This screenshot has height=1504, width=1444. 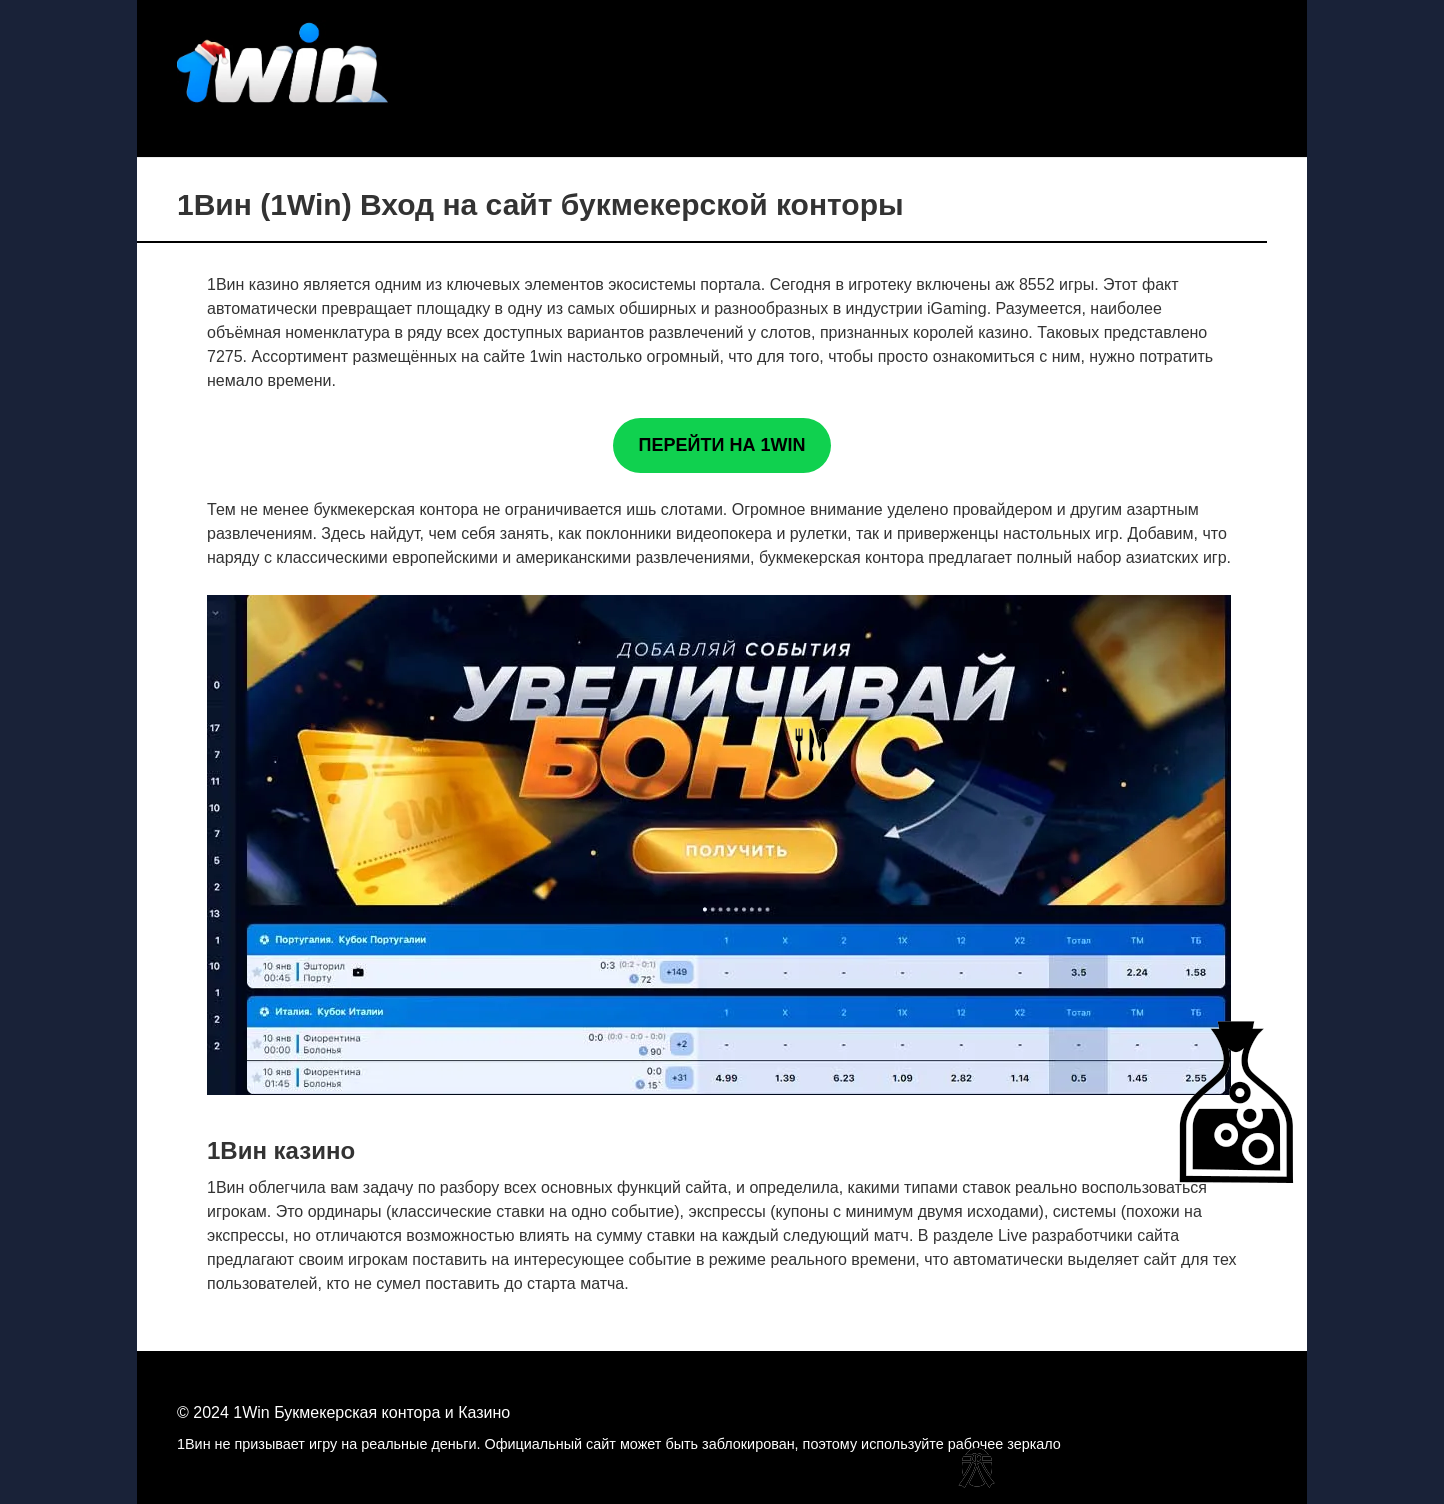 I want to click on equip a headband accessory for your character, so click(x=977, y=1468).